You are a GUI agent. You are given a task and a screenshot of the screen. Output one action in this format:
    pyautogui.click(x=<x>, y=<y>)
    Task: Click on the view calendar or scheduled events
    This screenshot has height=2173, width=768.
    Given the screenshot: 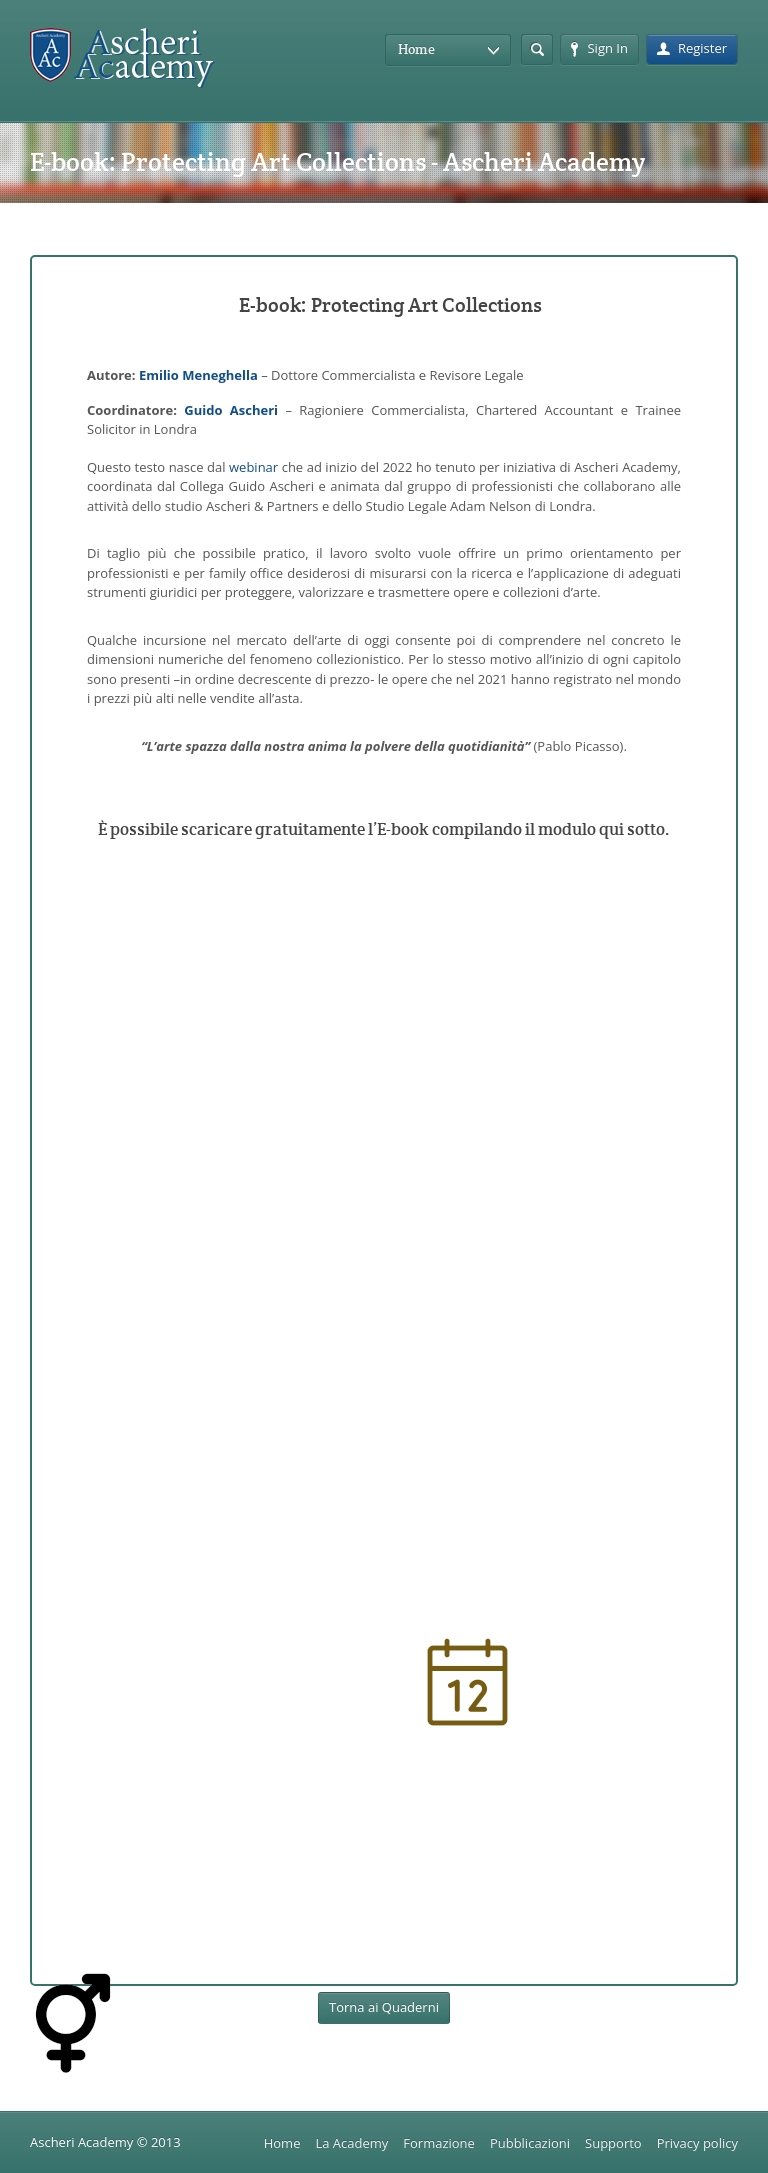 What is the action you would take?
    pyautogui.click(x=467, y=1685)
    